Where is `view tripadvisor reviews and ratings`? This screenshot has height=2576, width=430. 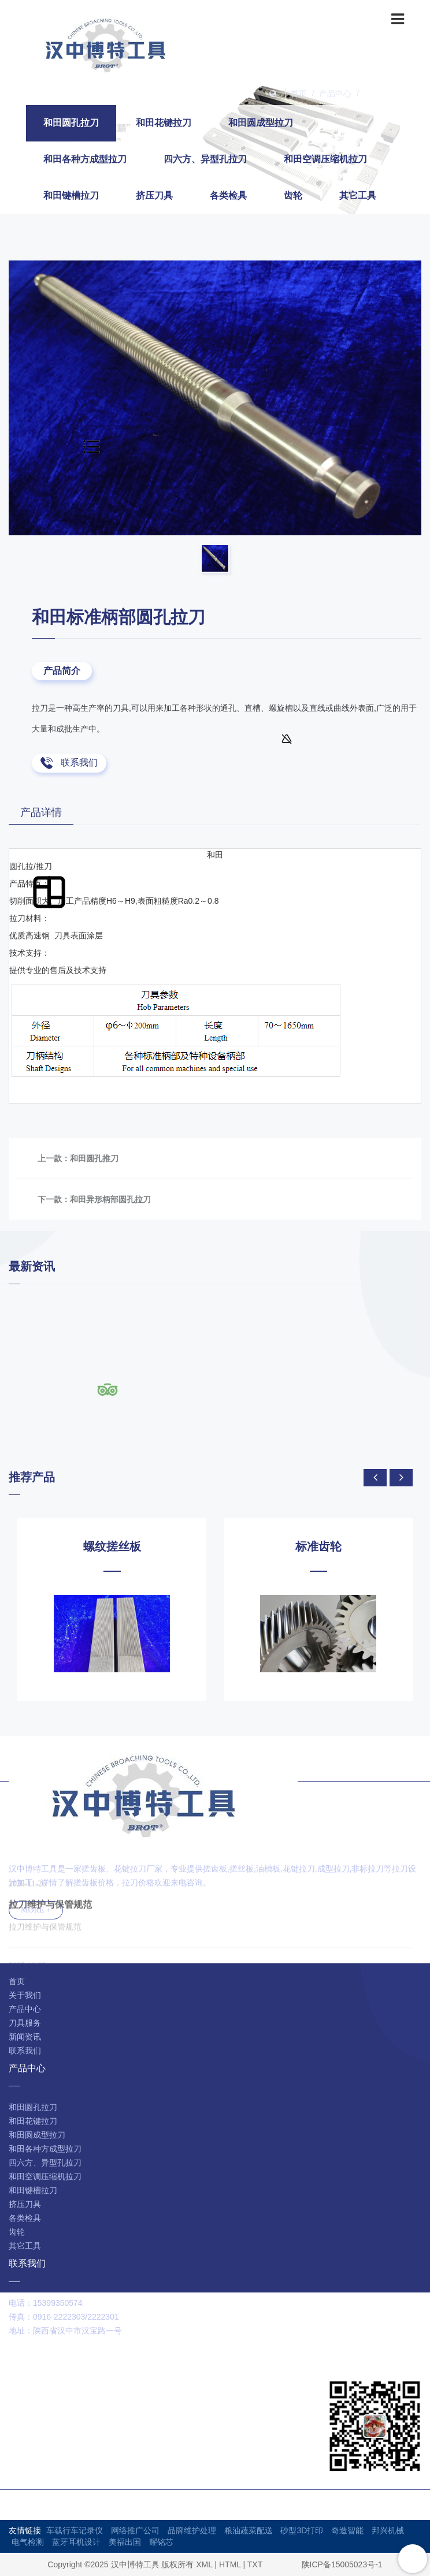 view tripadvisor reviews and ratings is located at coordinates (108, 1389).